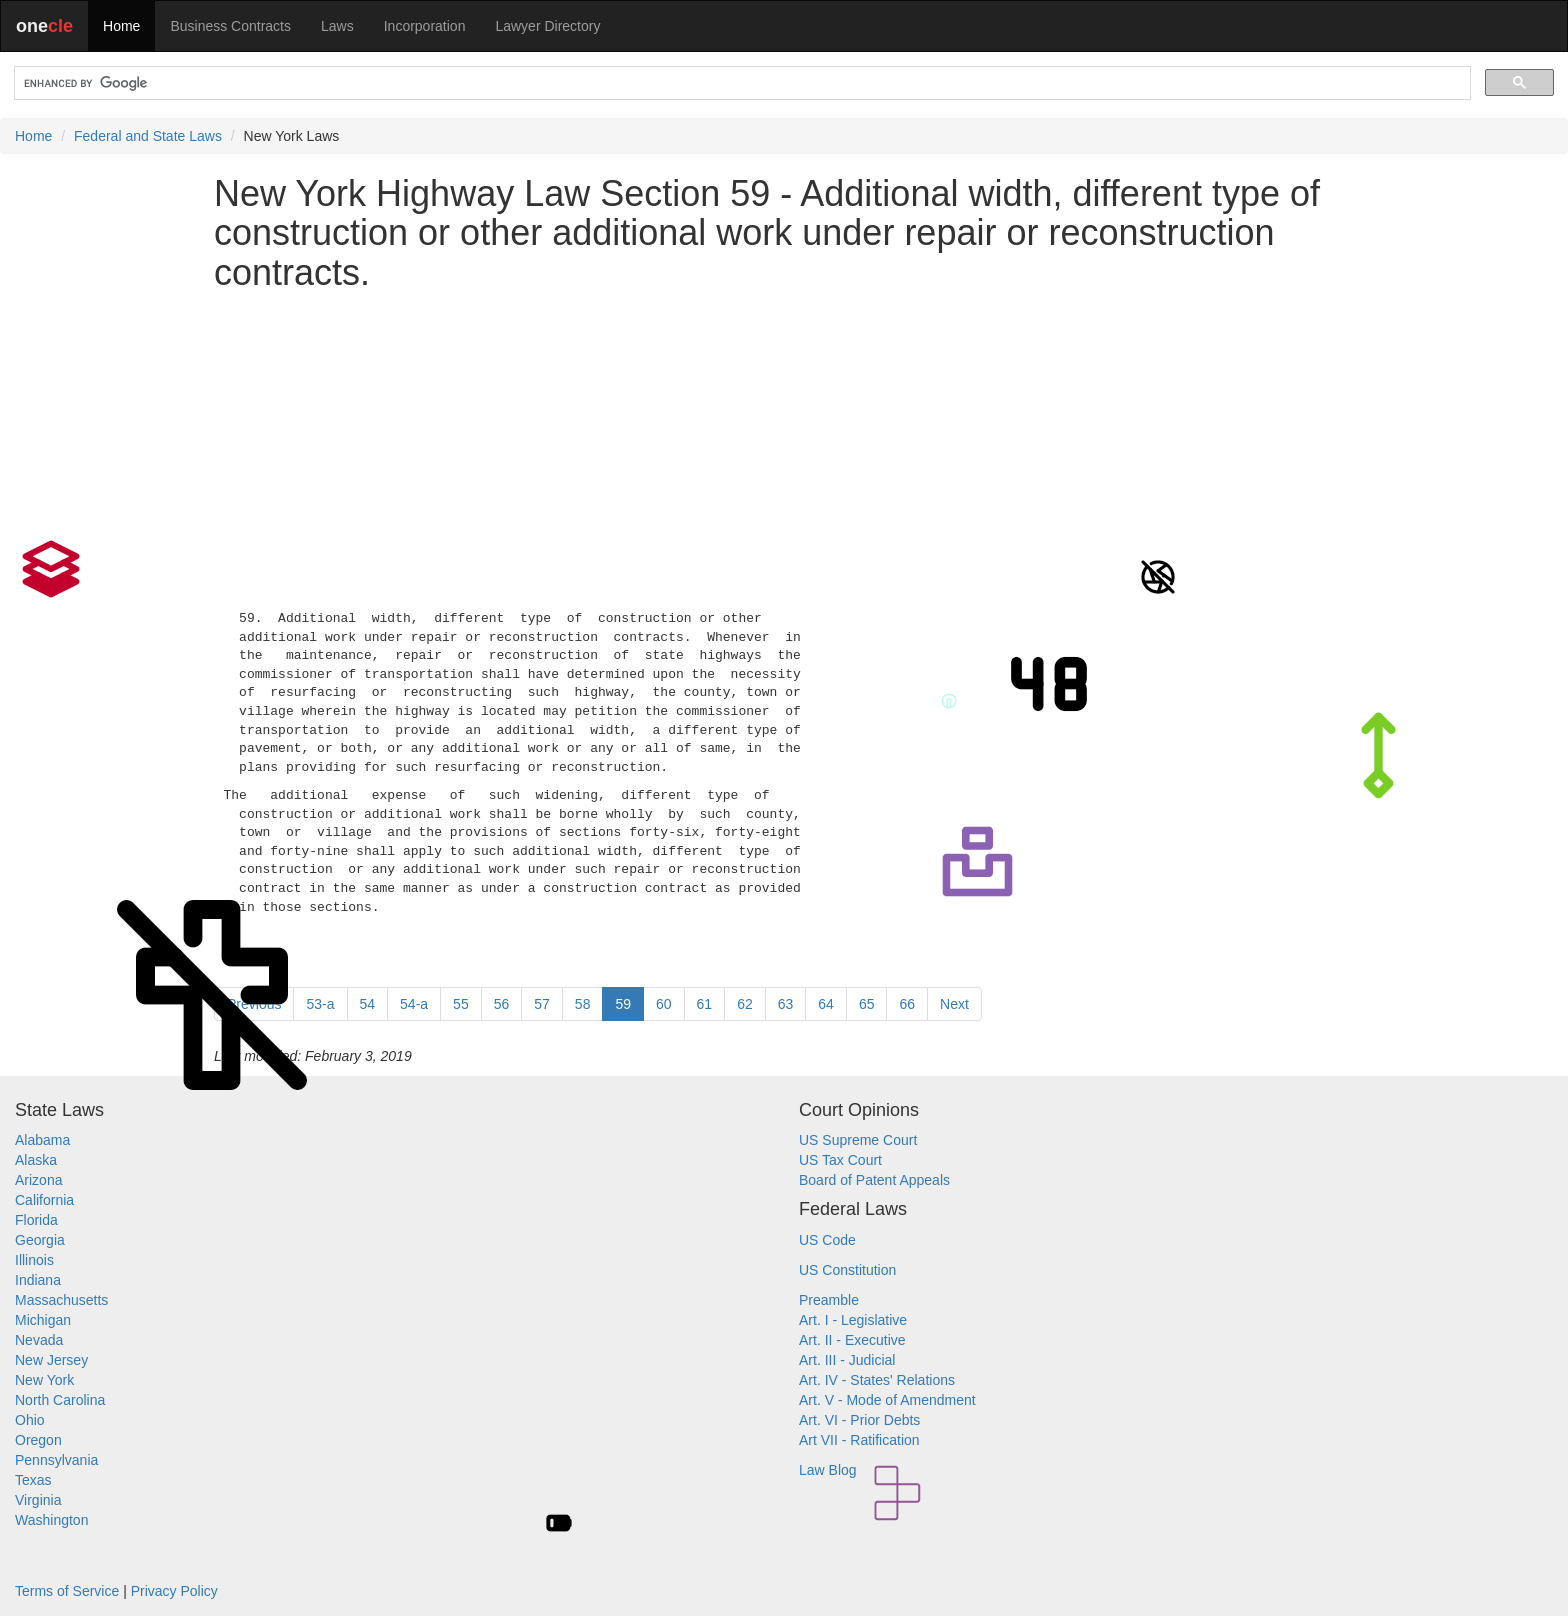 The width and height of the screenshot is (1568, 1616). I want to click on send layer to back, so click(51, 569).